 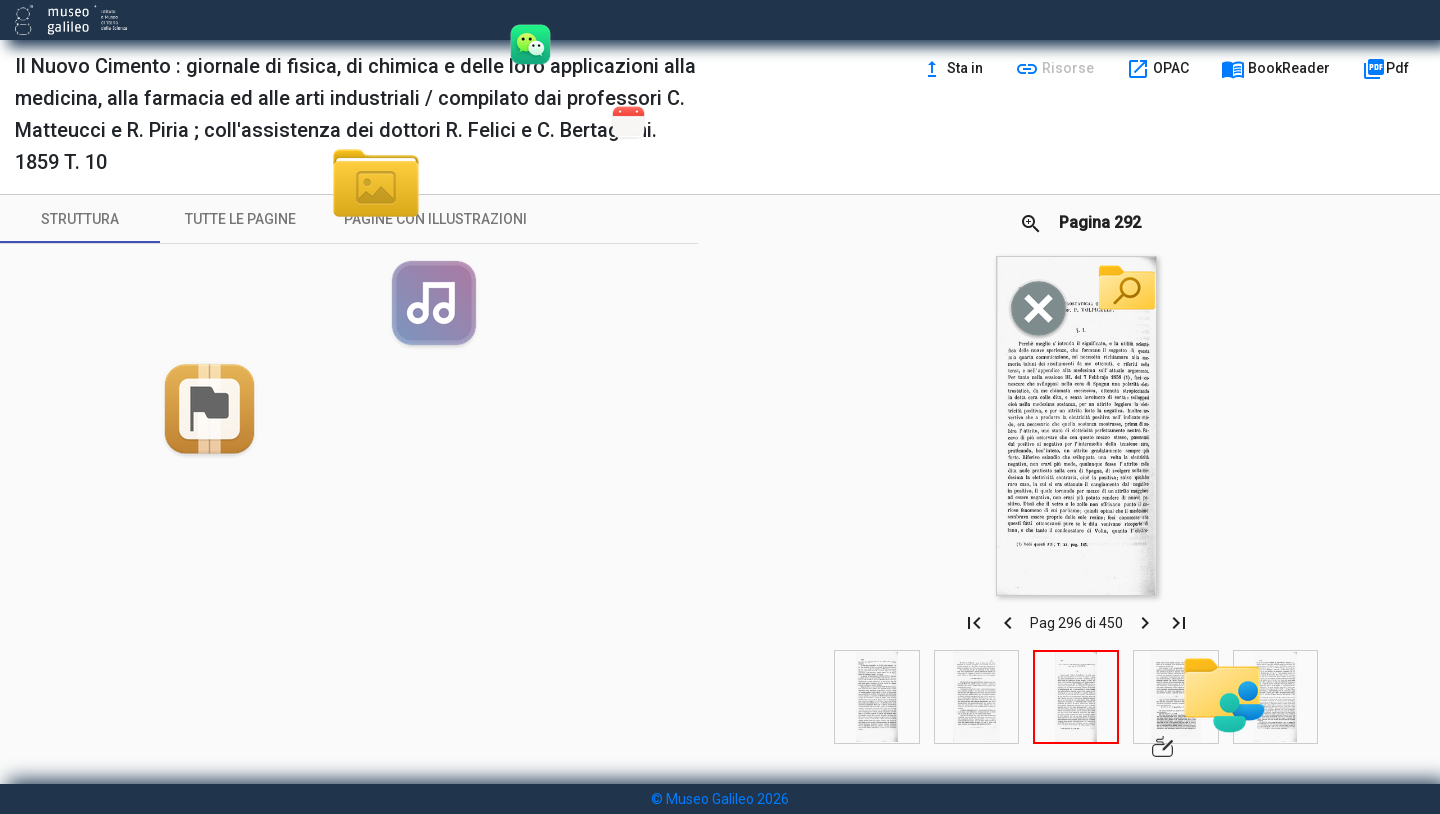 I want to click on open a calendar file, so click(x=628, y=122).